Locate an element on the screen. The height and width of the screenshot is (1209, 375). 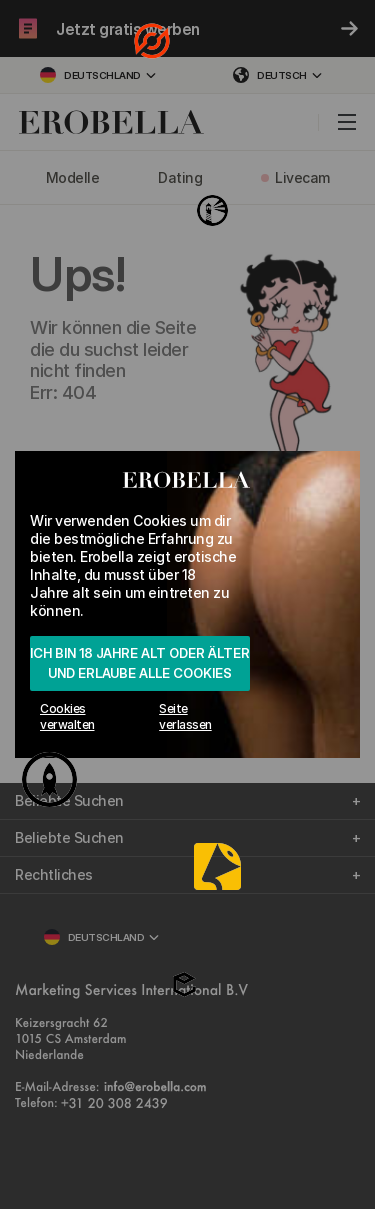
harbor container registry logo is located at coordinates (212, 210).